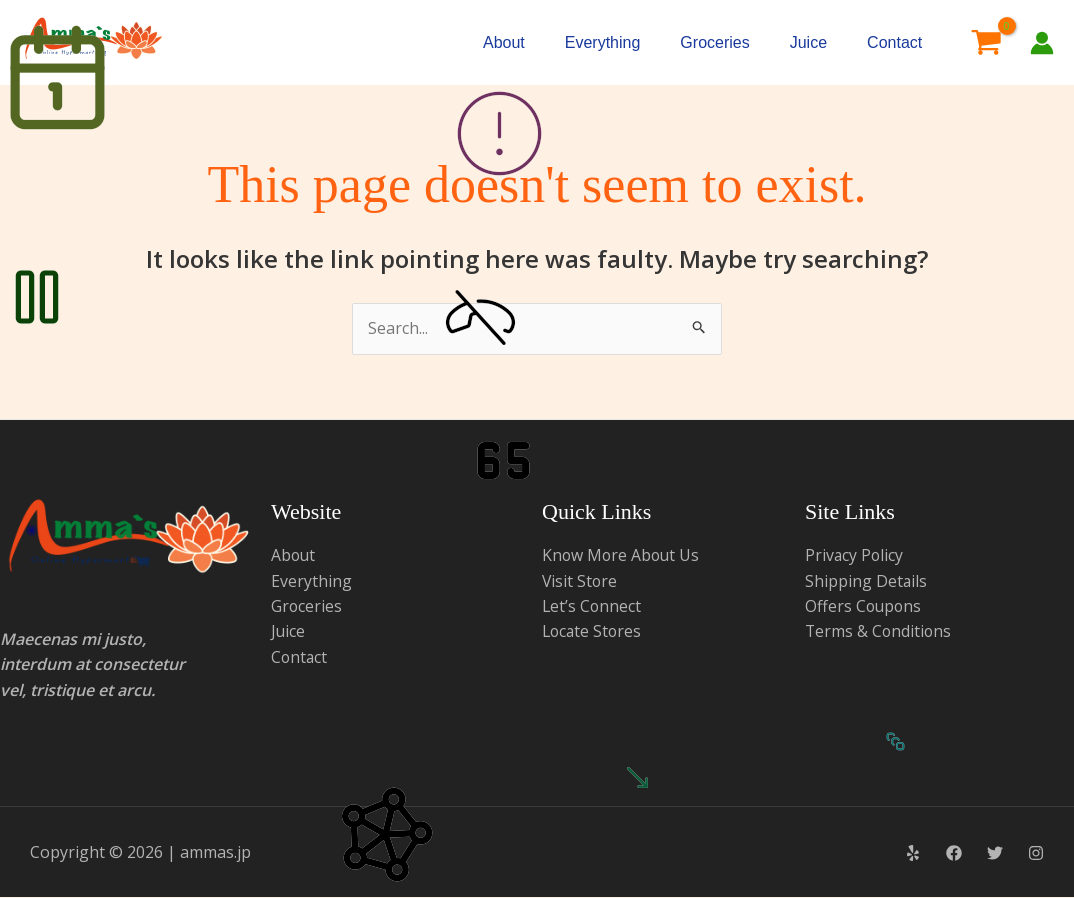 The height and width of the screenshot is (898, 1074). I want to click on displays the number 65 as a label or badge, so click(503, 460).